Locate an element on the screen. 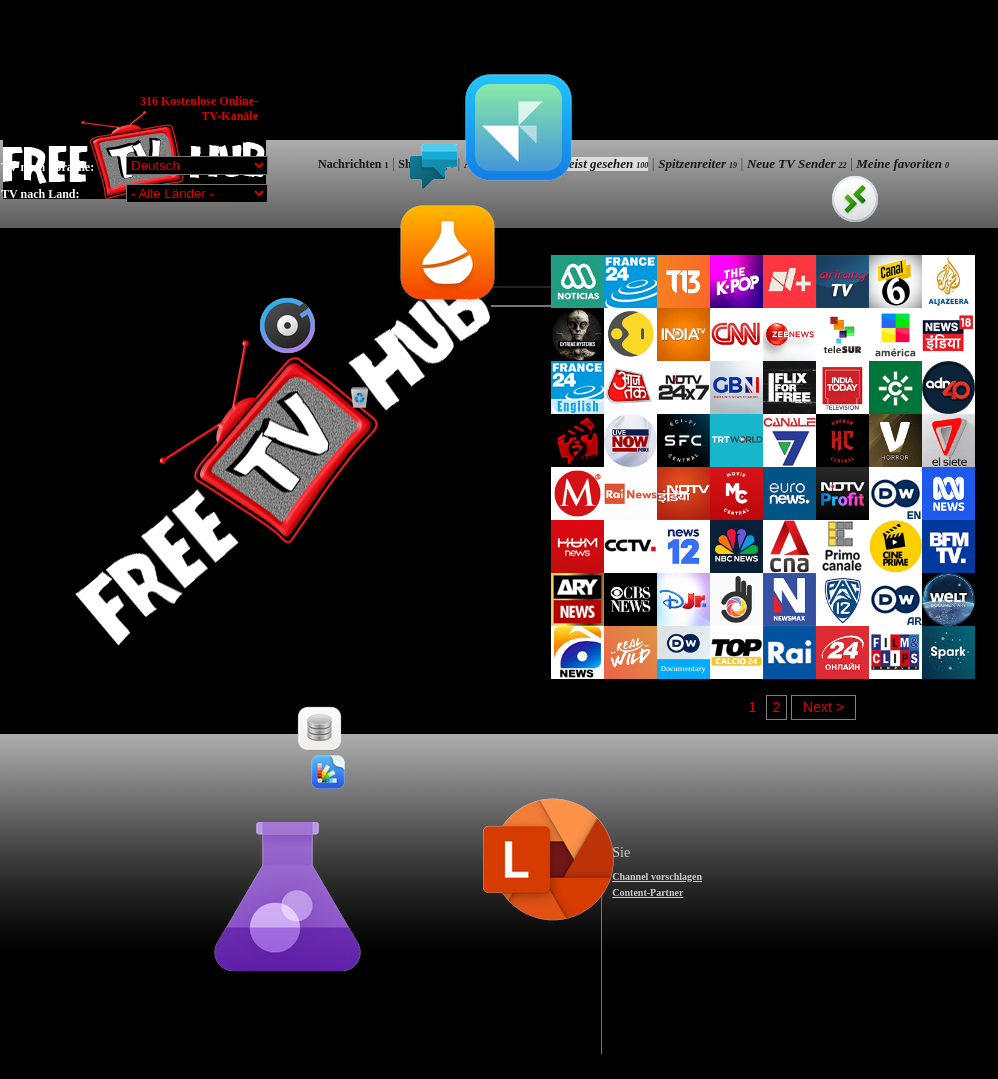 The width and height of the screenshot is (998, 1079). open the adwaita demo app is located at coordinates (518, 127).